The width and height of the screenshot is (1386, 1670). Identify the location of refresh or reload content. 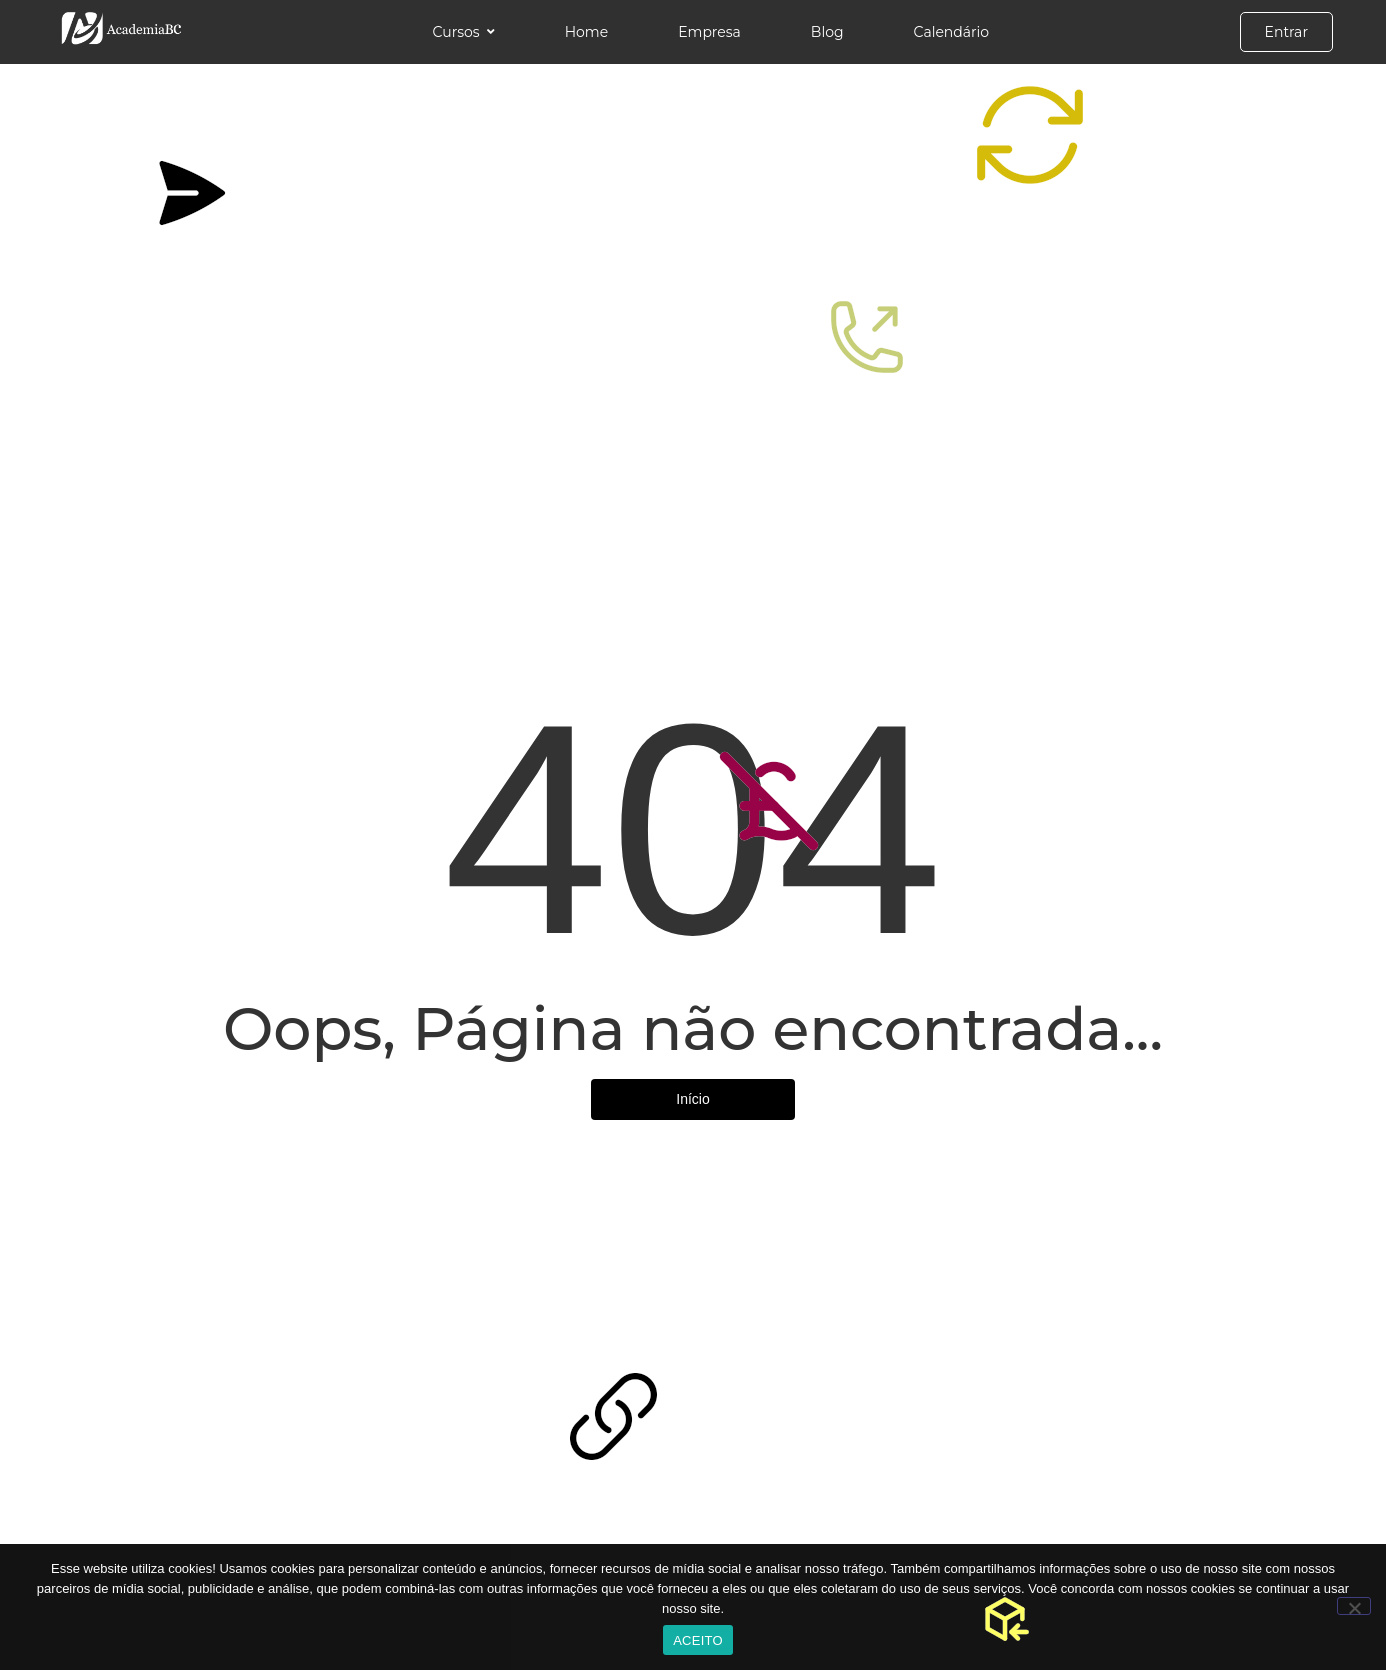
(1030, 135).